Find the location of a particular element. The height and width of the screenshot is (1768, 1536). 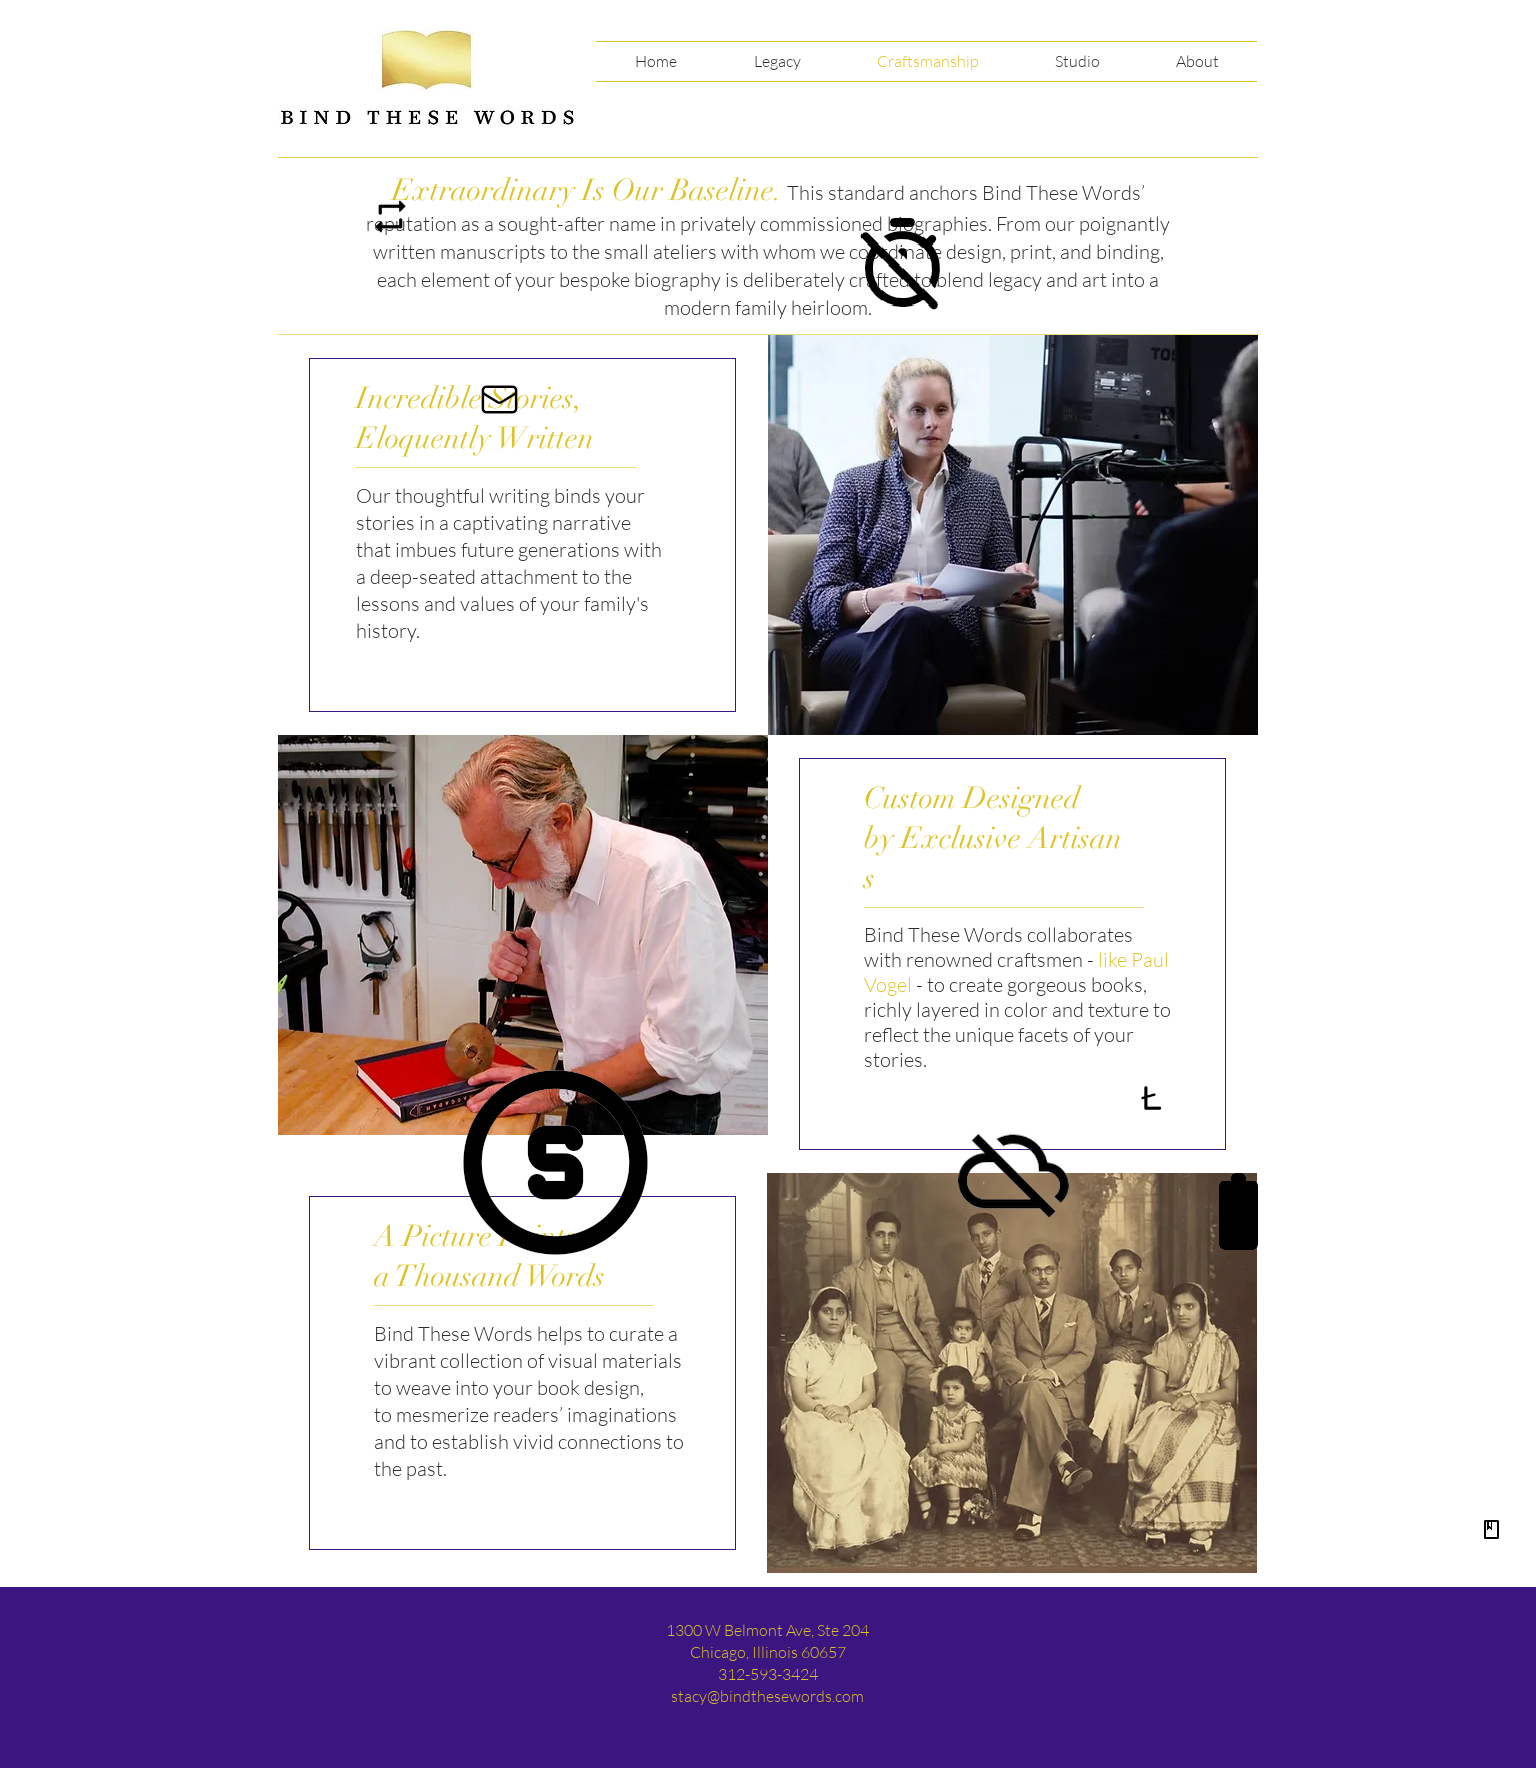

indicates south direction on a map is located at coordinates (555, 1162).